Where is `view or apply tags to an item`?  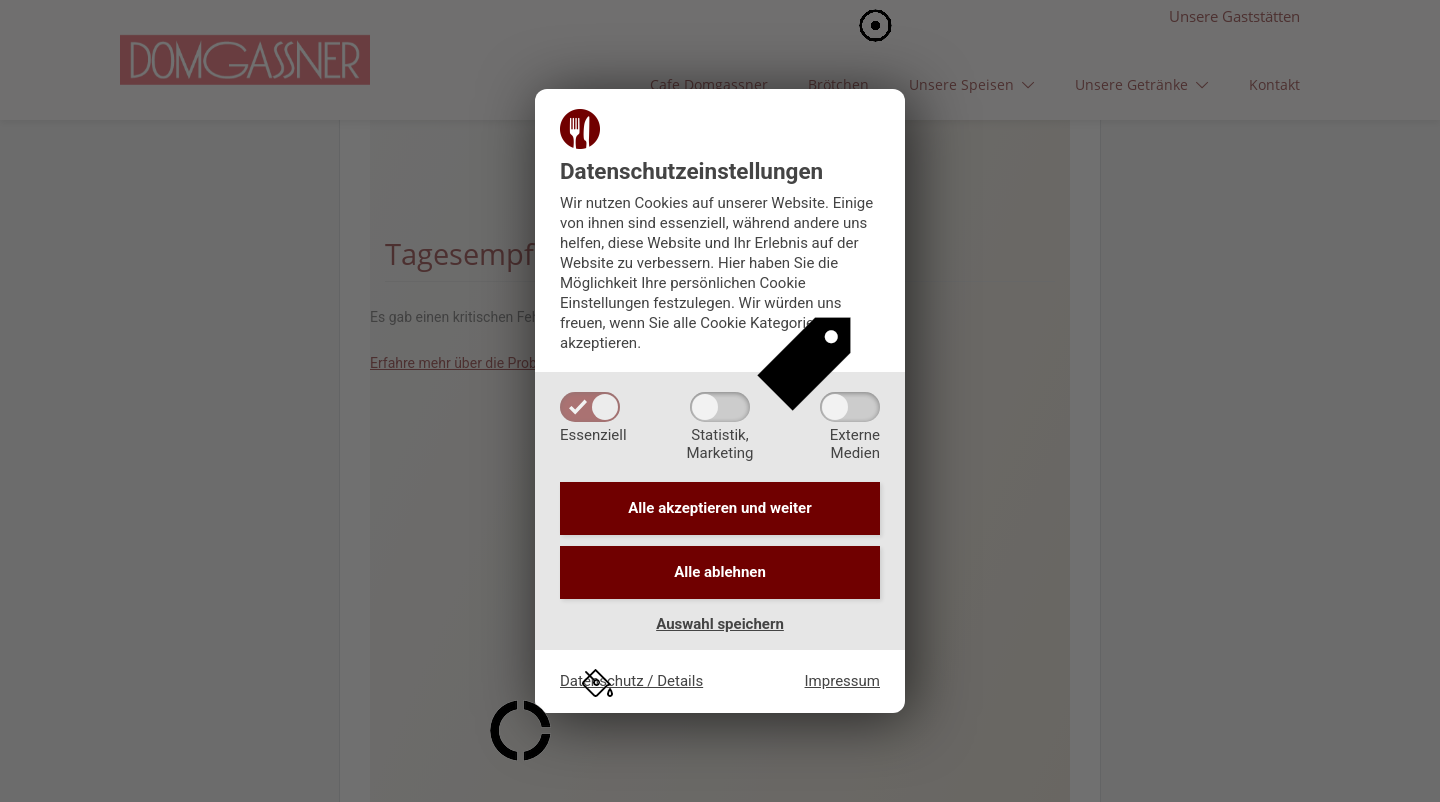 view or apply tags to an item is located at coordinates (805, 362).